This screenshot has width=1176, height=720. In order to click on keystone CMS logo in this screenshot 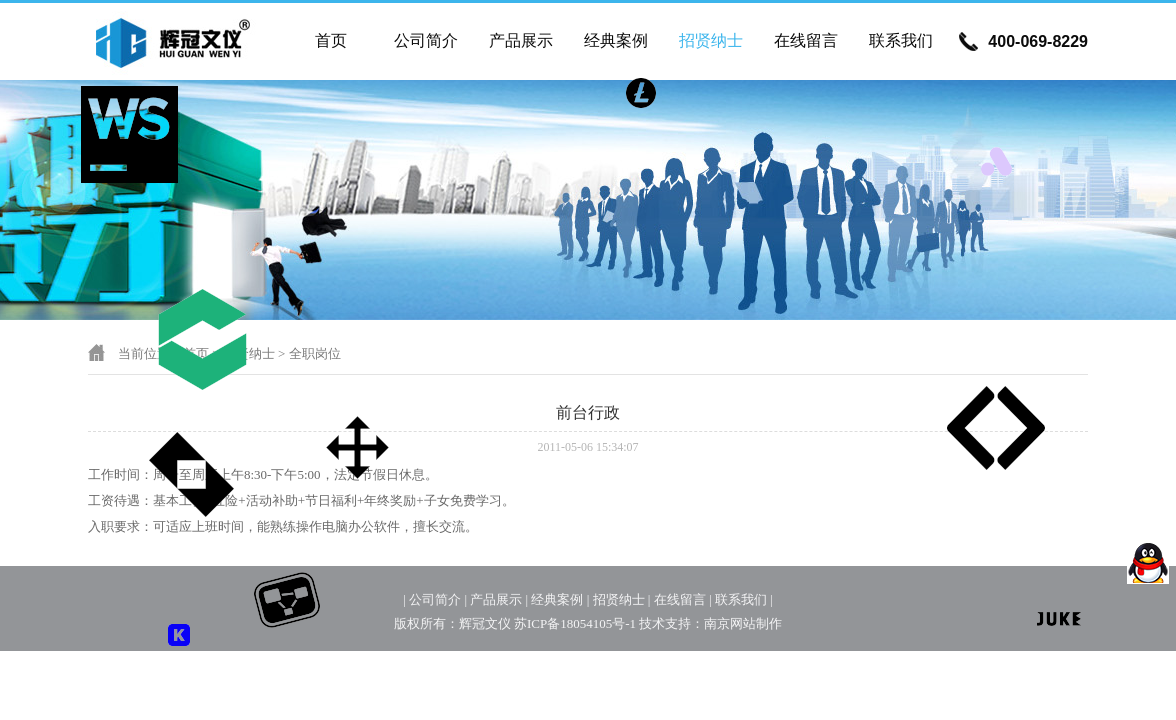, I will do `click(179, 635)`.